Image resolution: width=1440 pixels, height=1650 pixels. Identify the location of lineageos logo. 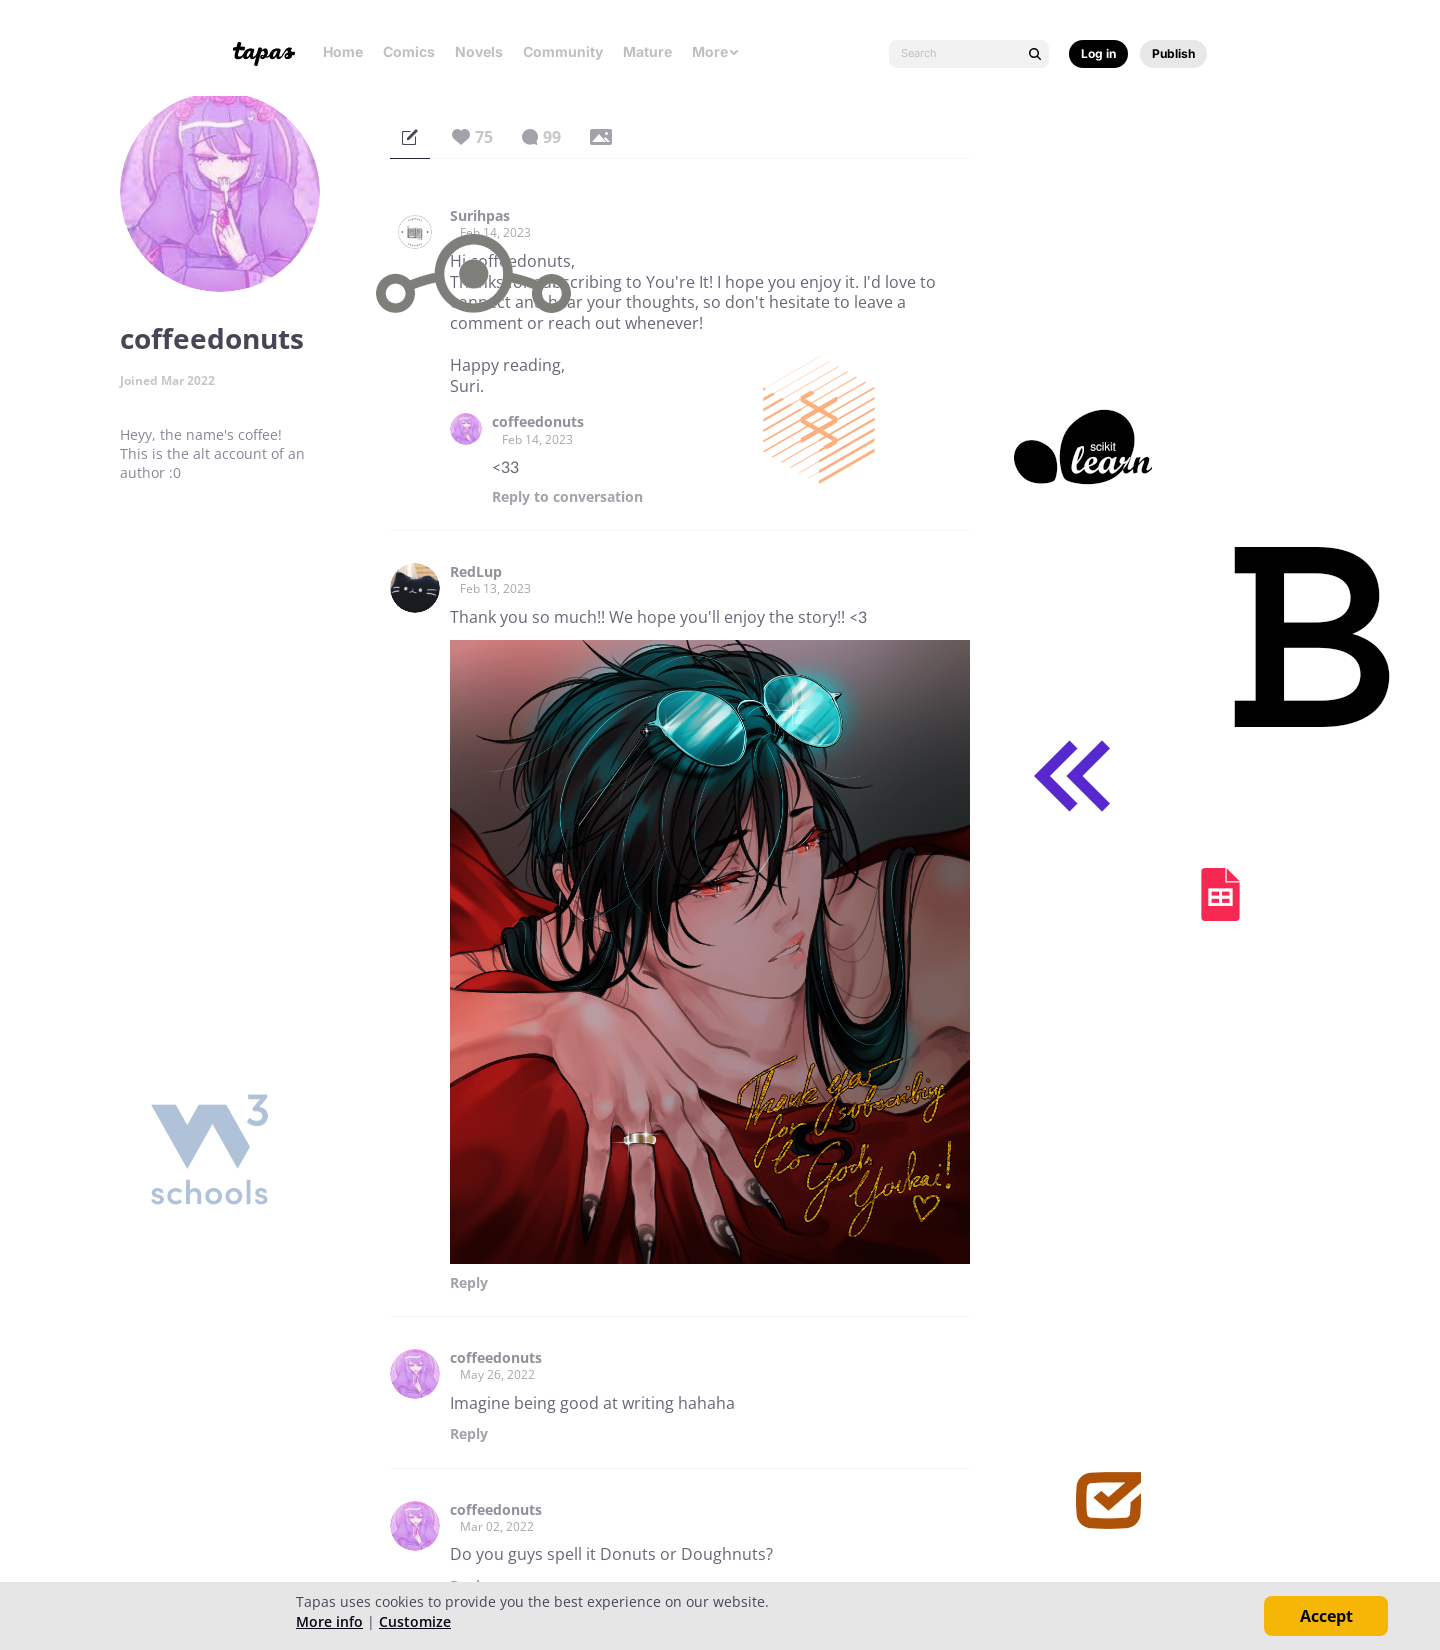
(473, 273).